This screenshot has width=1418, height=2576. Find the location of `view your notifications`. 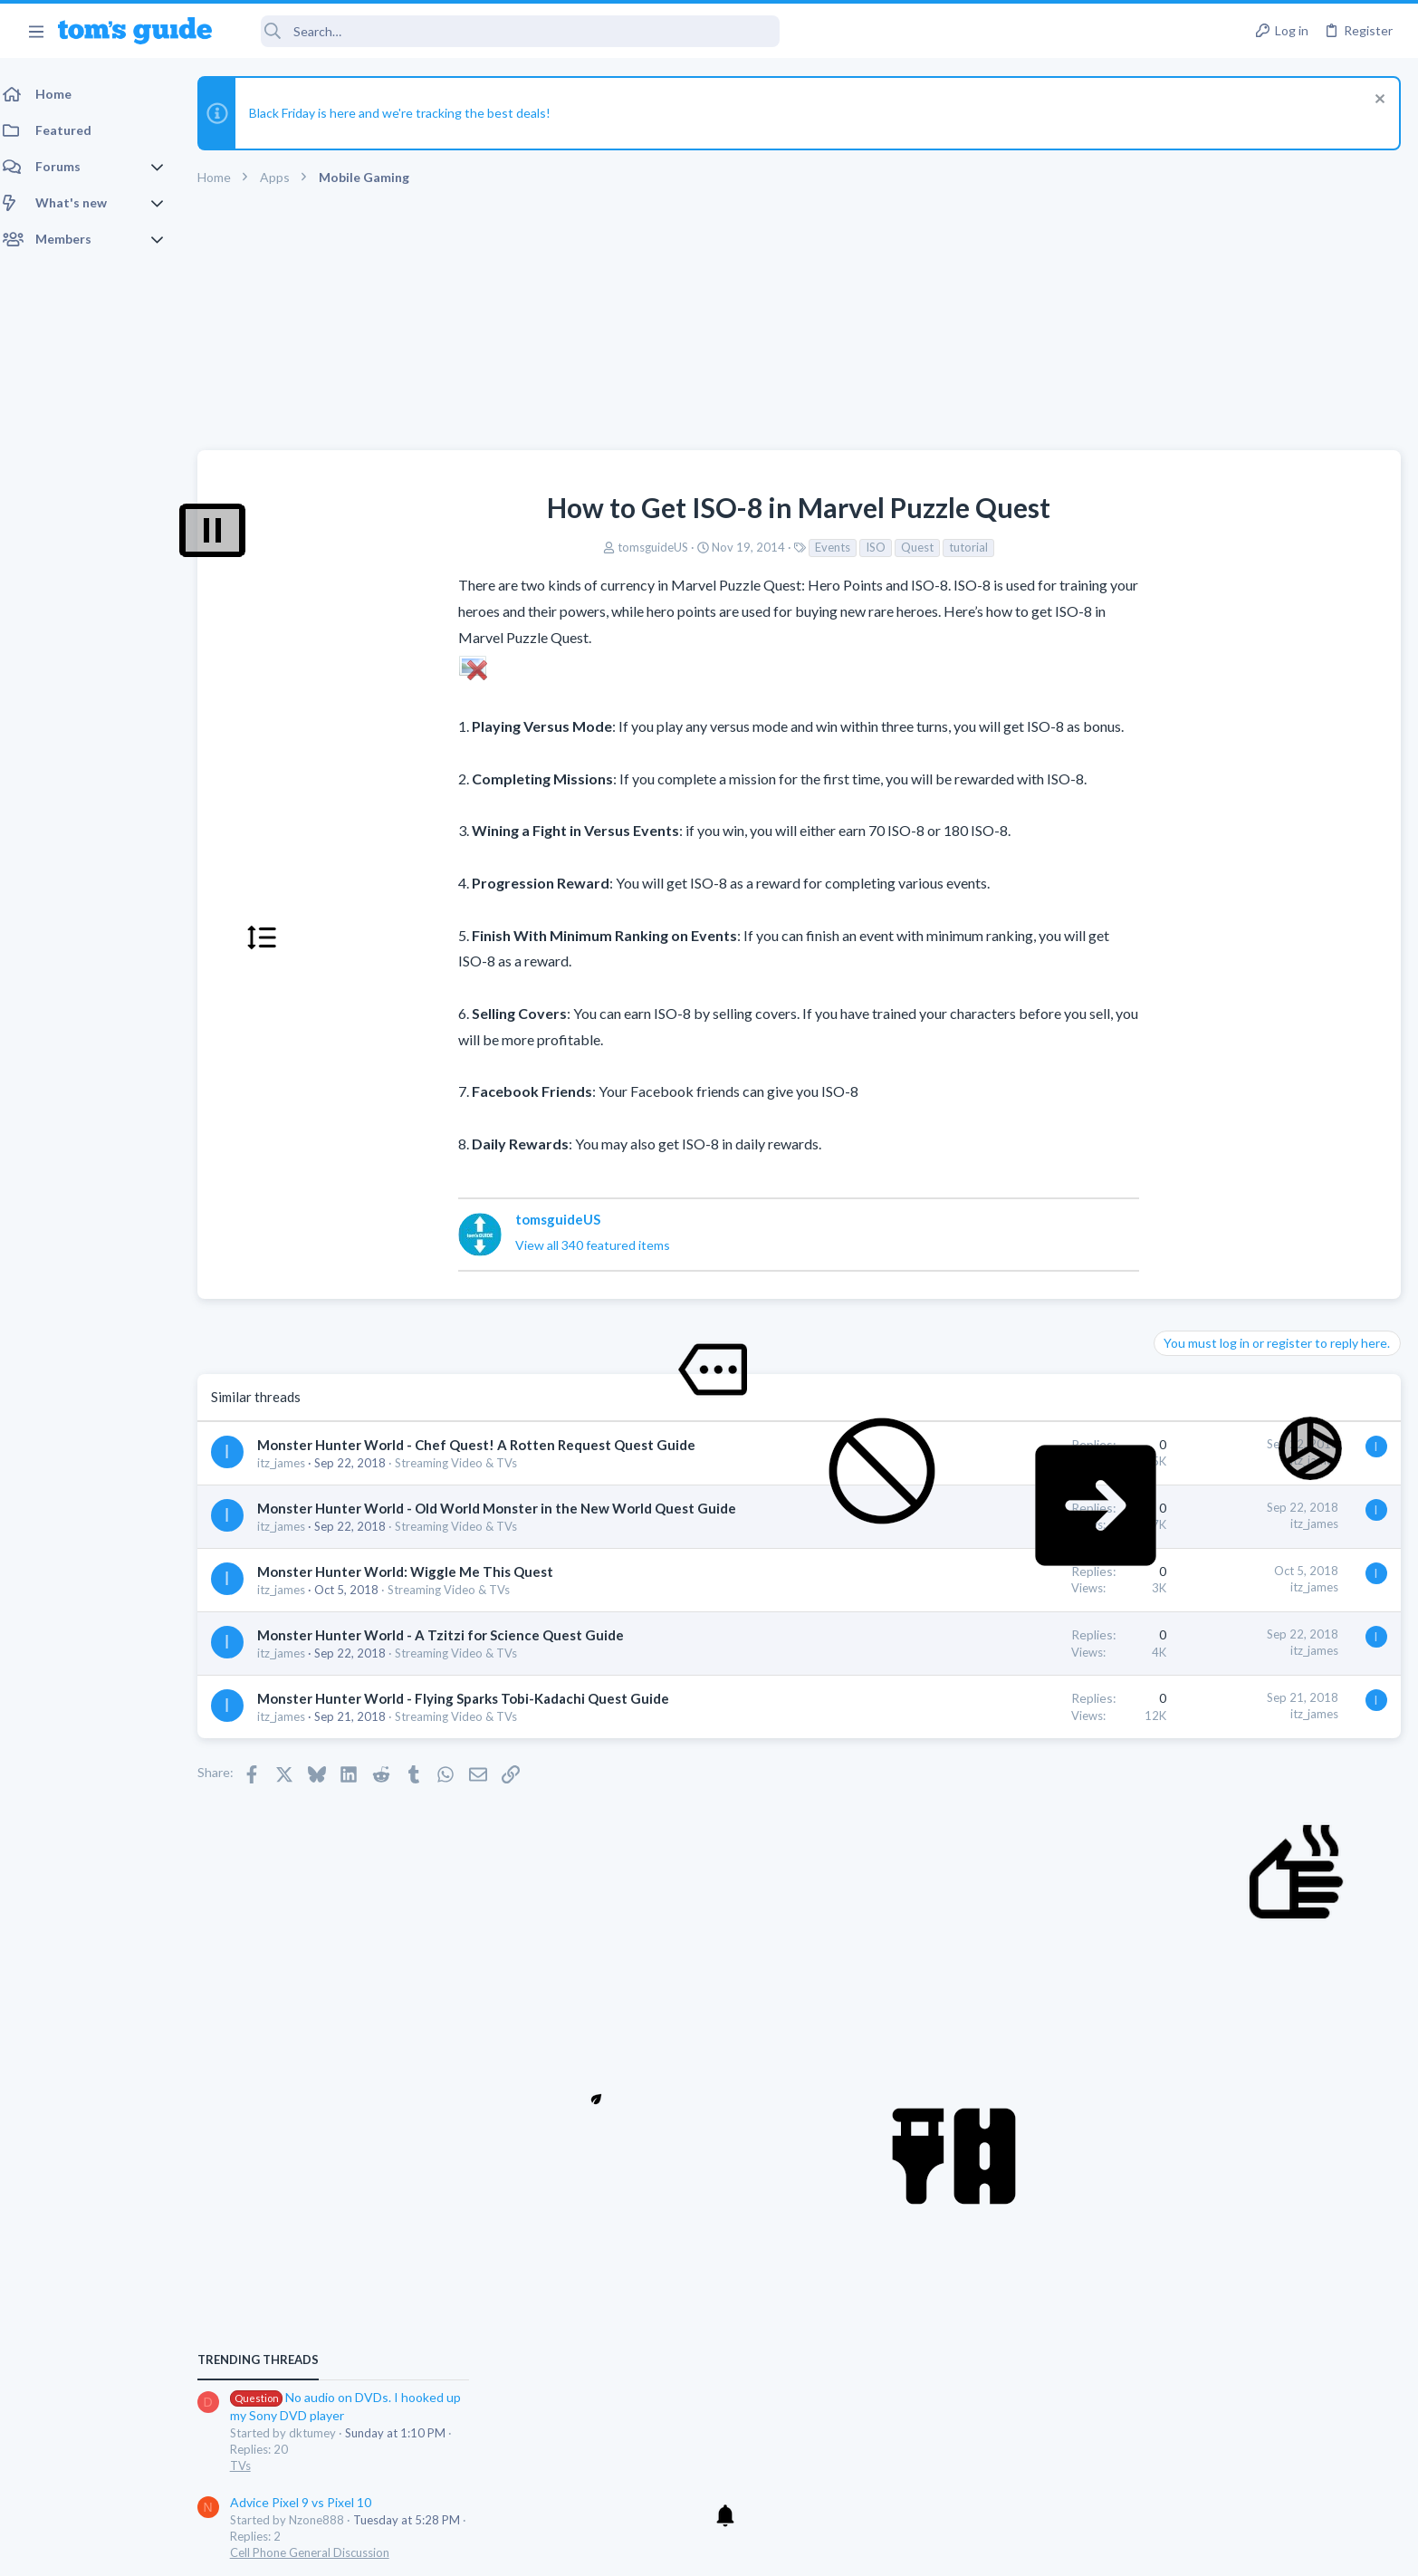

view your notifications is located at coordinates (725, 2515).